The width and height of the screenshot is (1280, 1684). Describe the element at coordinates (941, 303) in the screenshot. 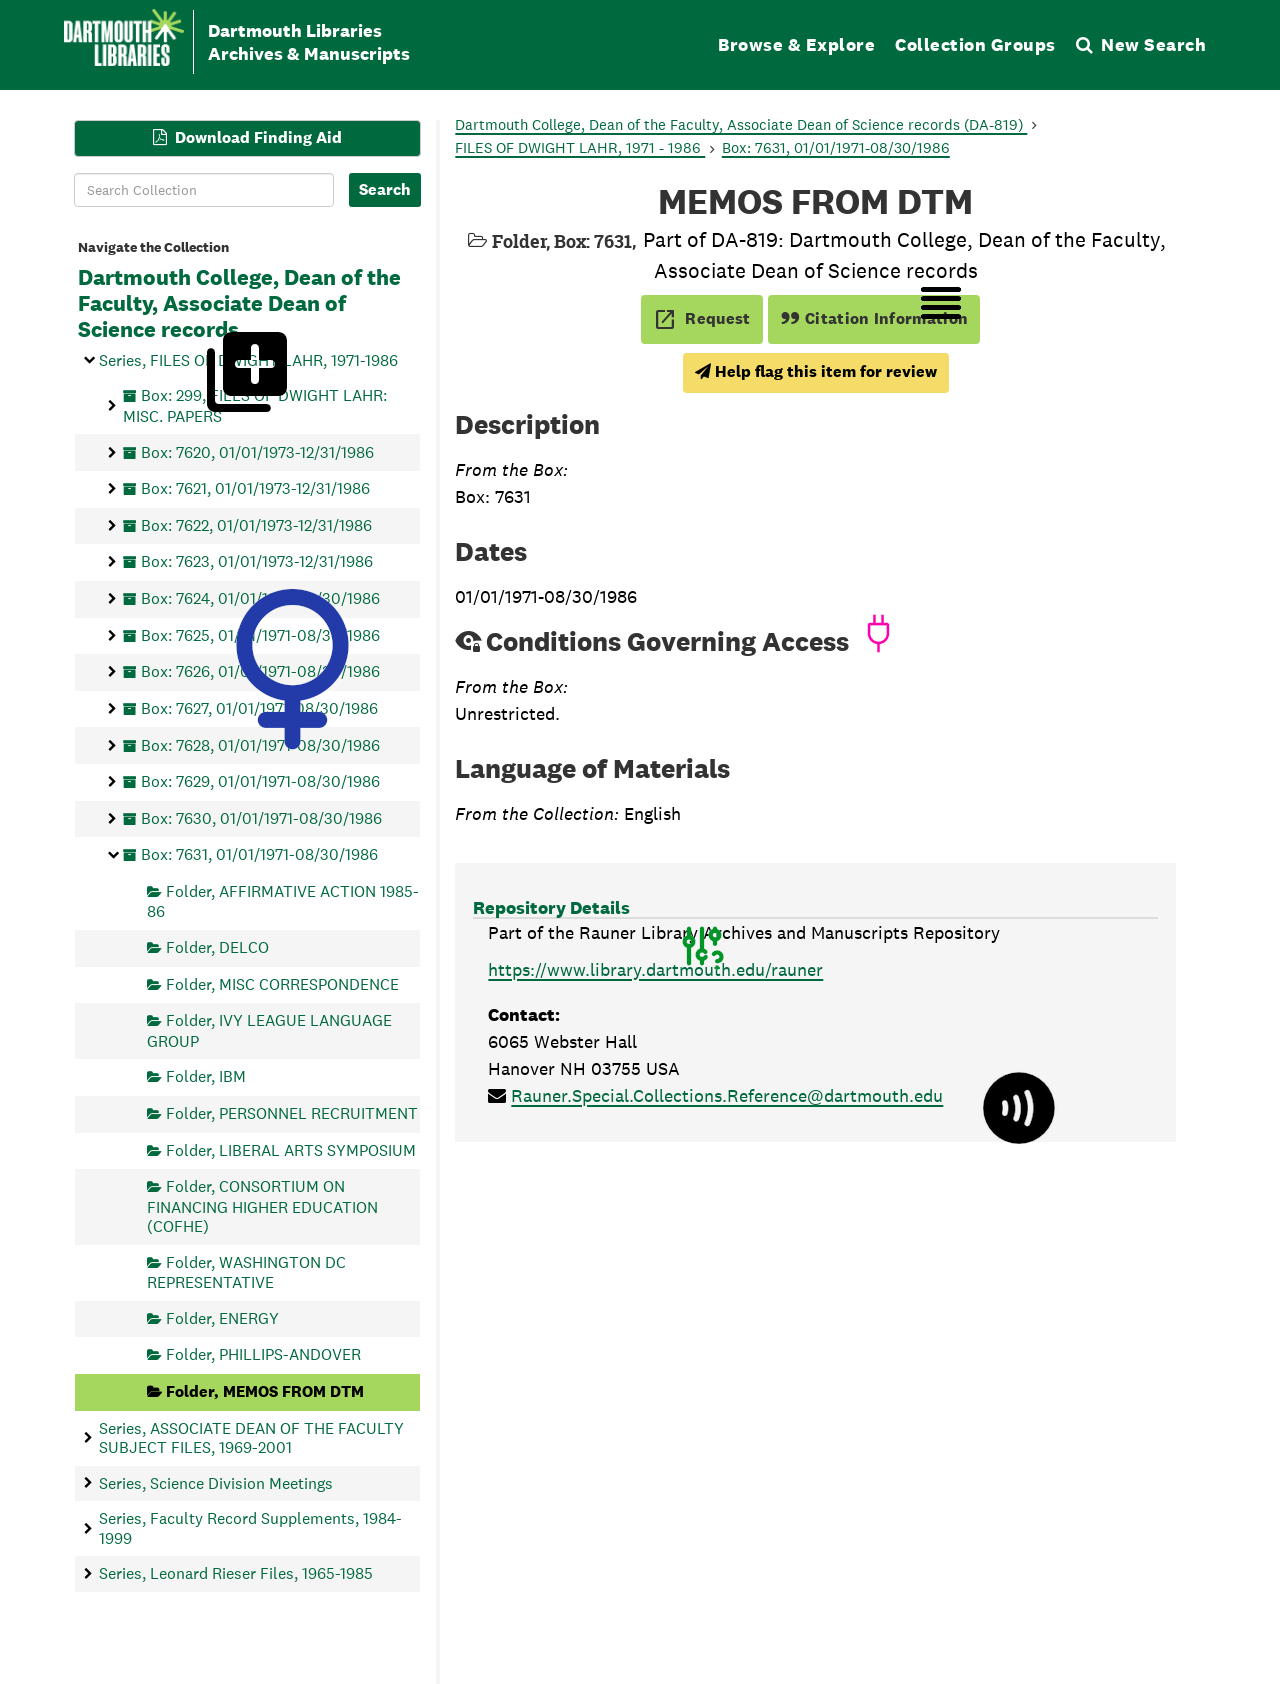

I see `open navigation menu` at that location.